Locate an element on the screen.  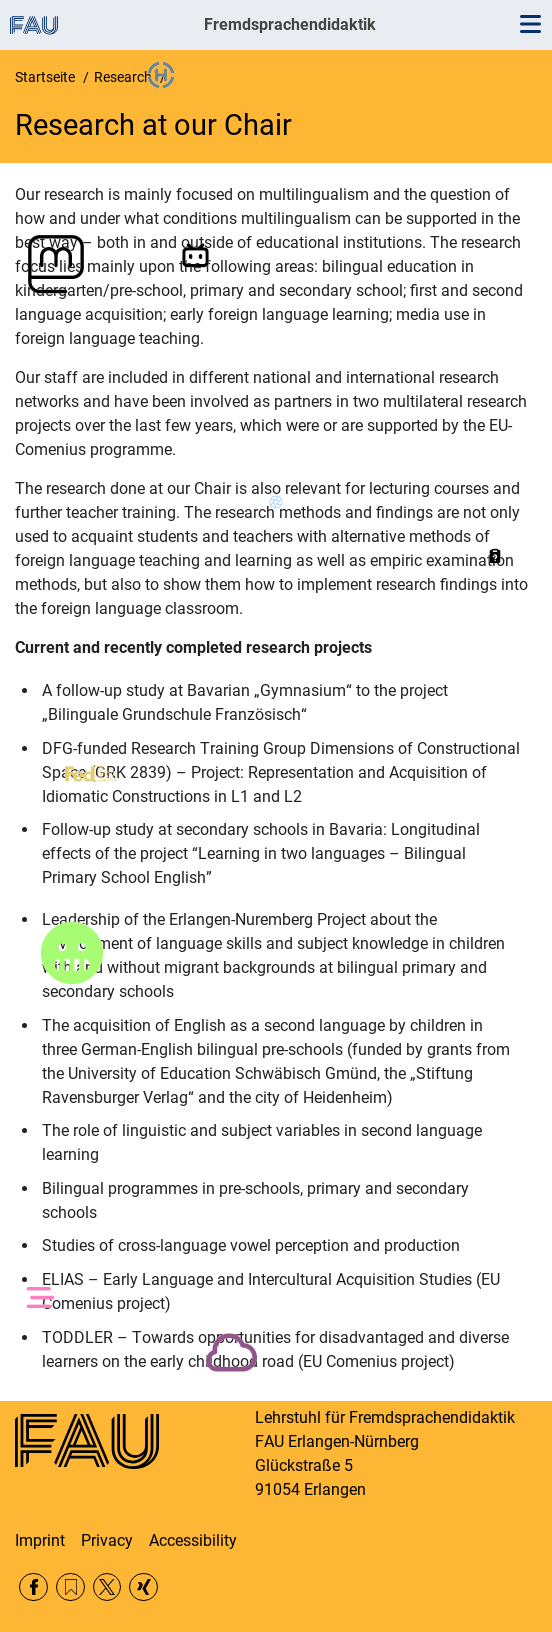
open navigation menu is located at coordinates (40, 1297).